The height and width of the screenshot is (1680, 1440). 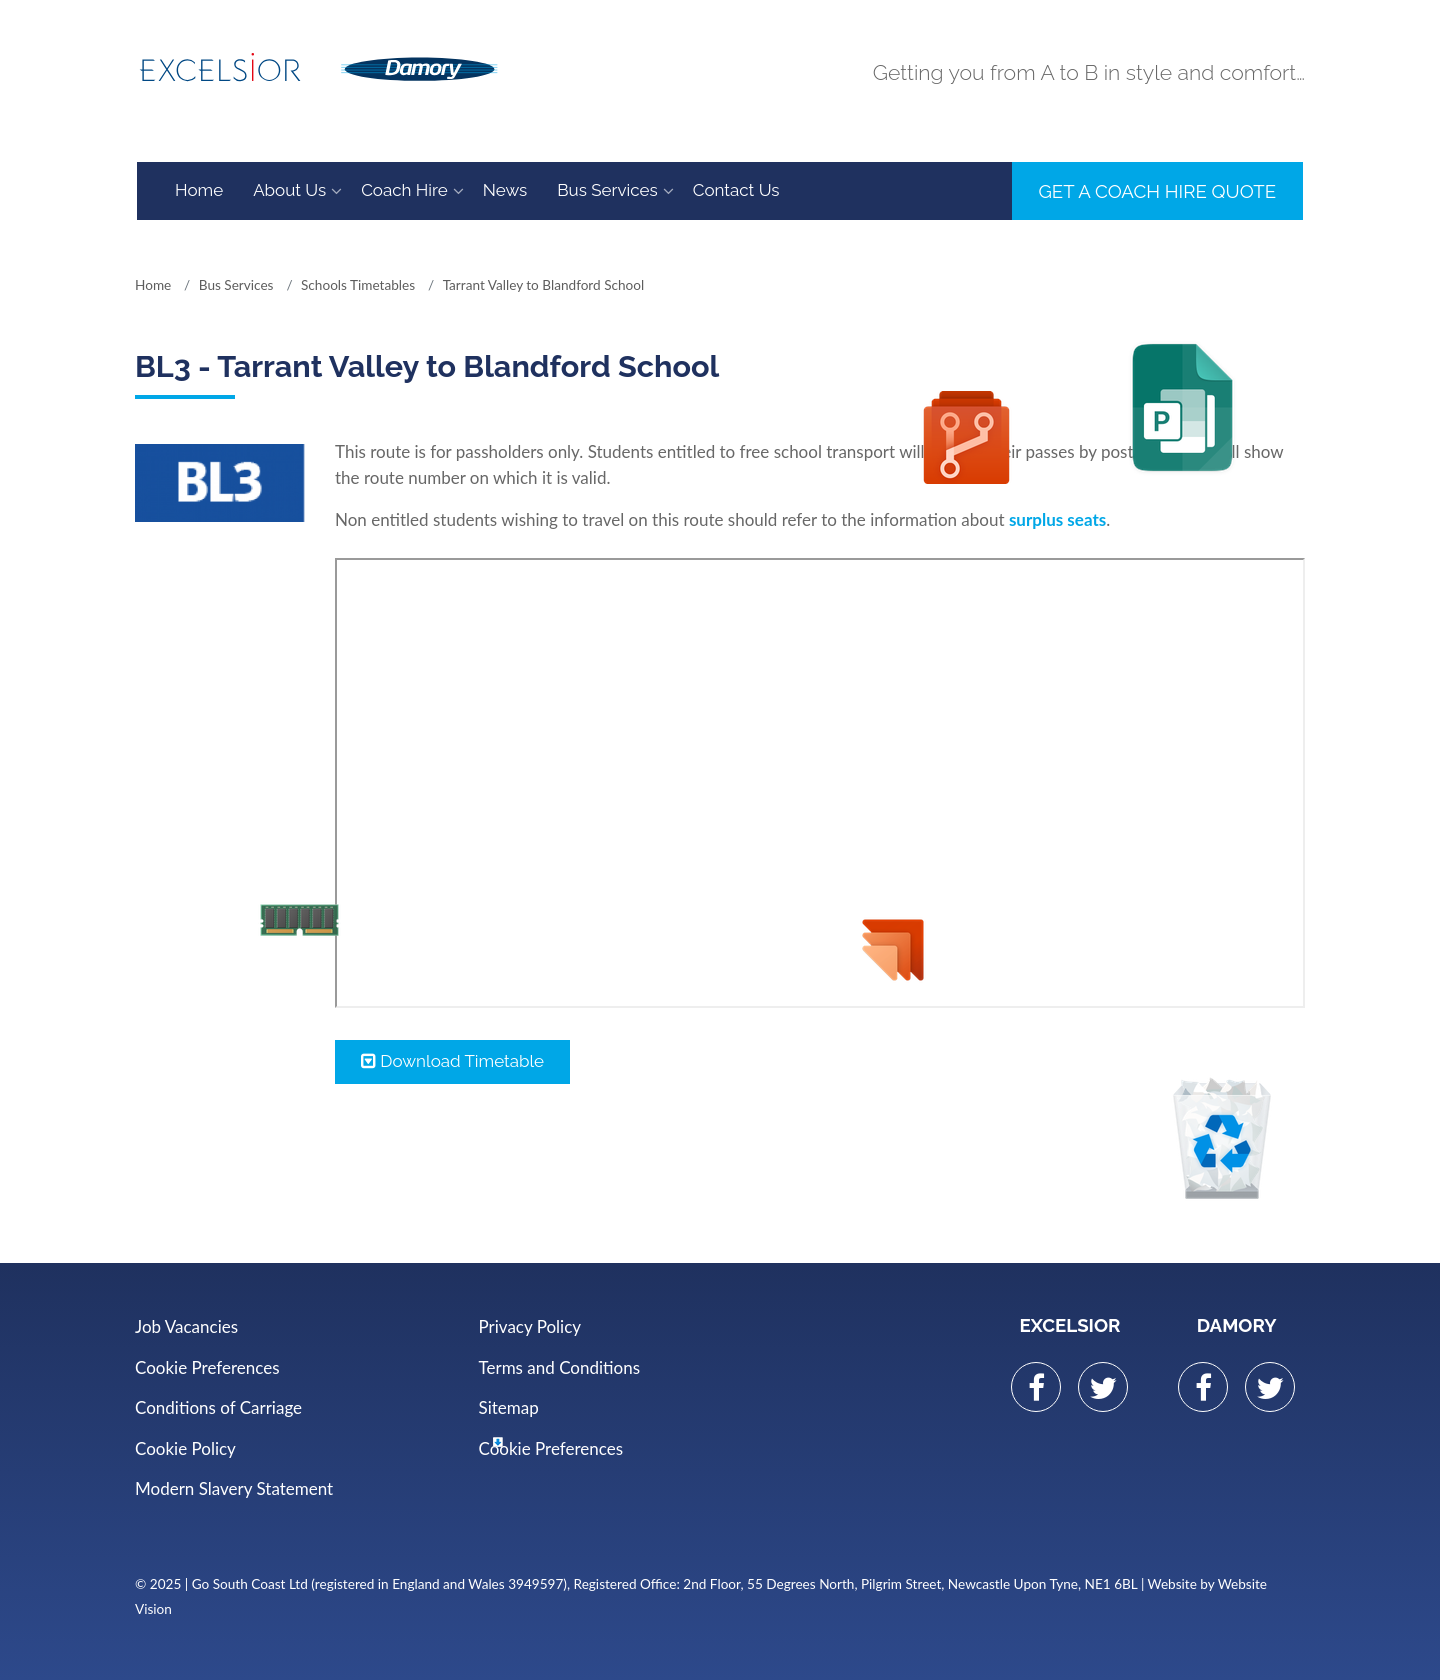 I want to click on microsoft publisher document file, so click(x=1182, y=407).